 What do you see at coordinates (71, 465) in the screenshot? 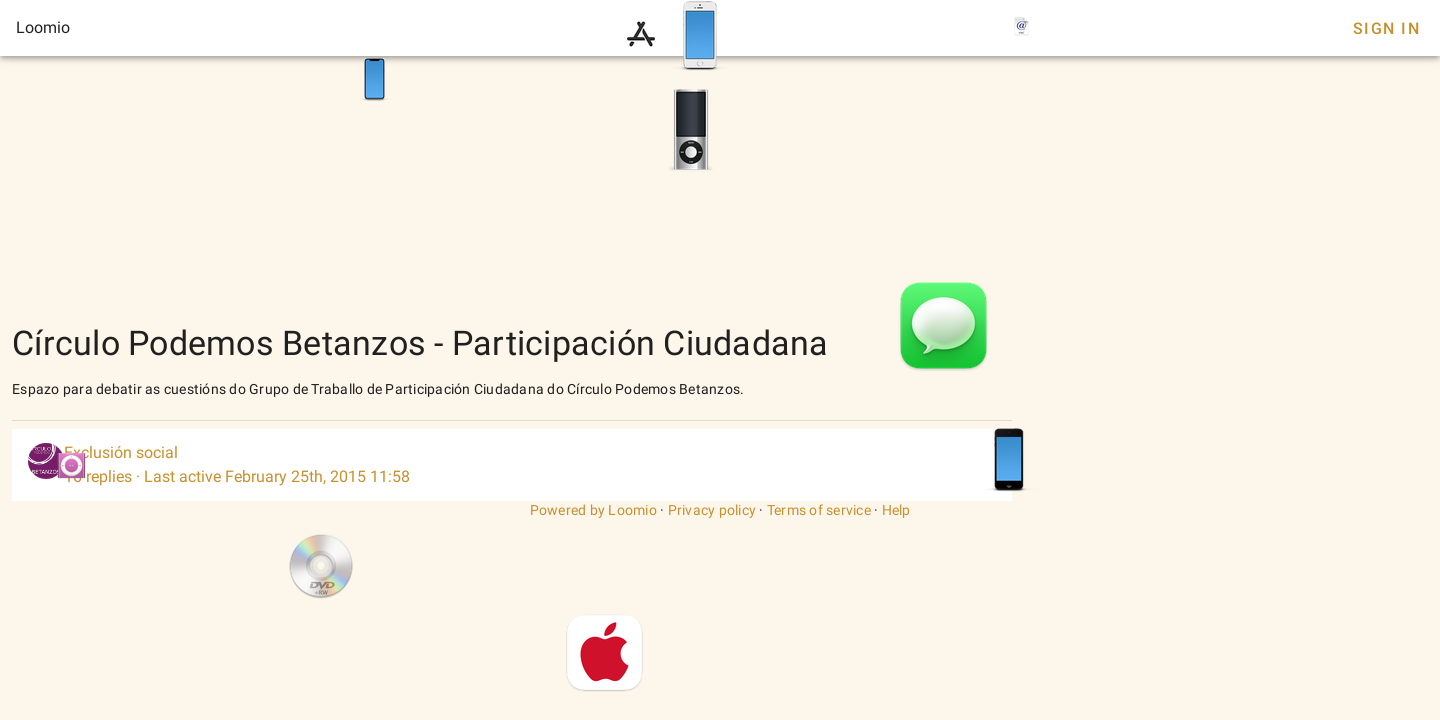
I see `iPod shuffle device connected` at bounding box center [71, 465].